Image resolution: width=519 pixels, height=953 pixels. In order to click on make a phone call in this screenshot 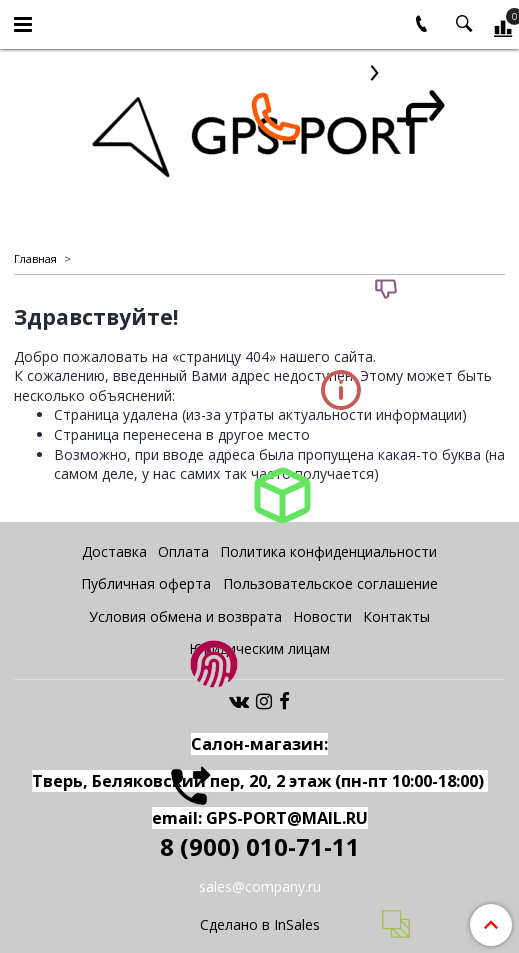, I will do `click(276, 117)`.